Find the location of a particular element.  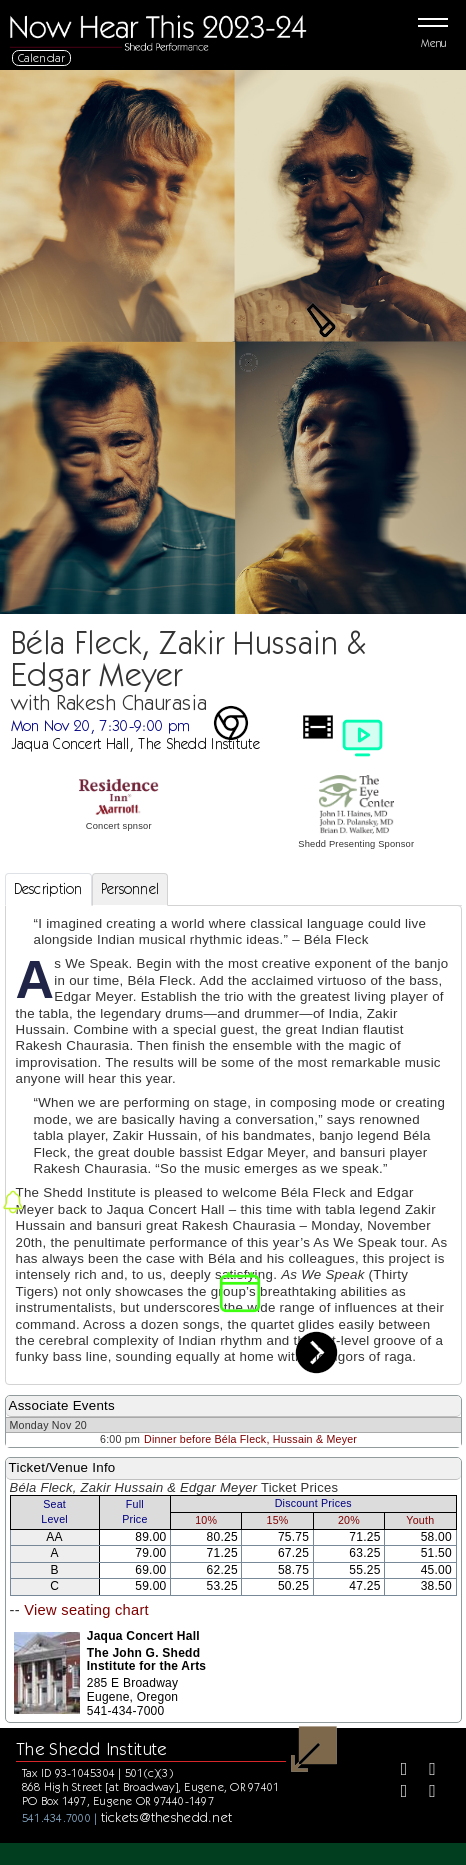

play video on monitor or display is located at coordinates (362, 736).